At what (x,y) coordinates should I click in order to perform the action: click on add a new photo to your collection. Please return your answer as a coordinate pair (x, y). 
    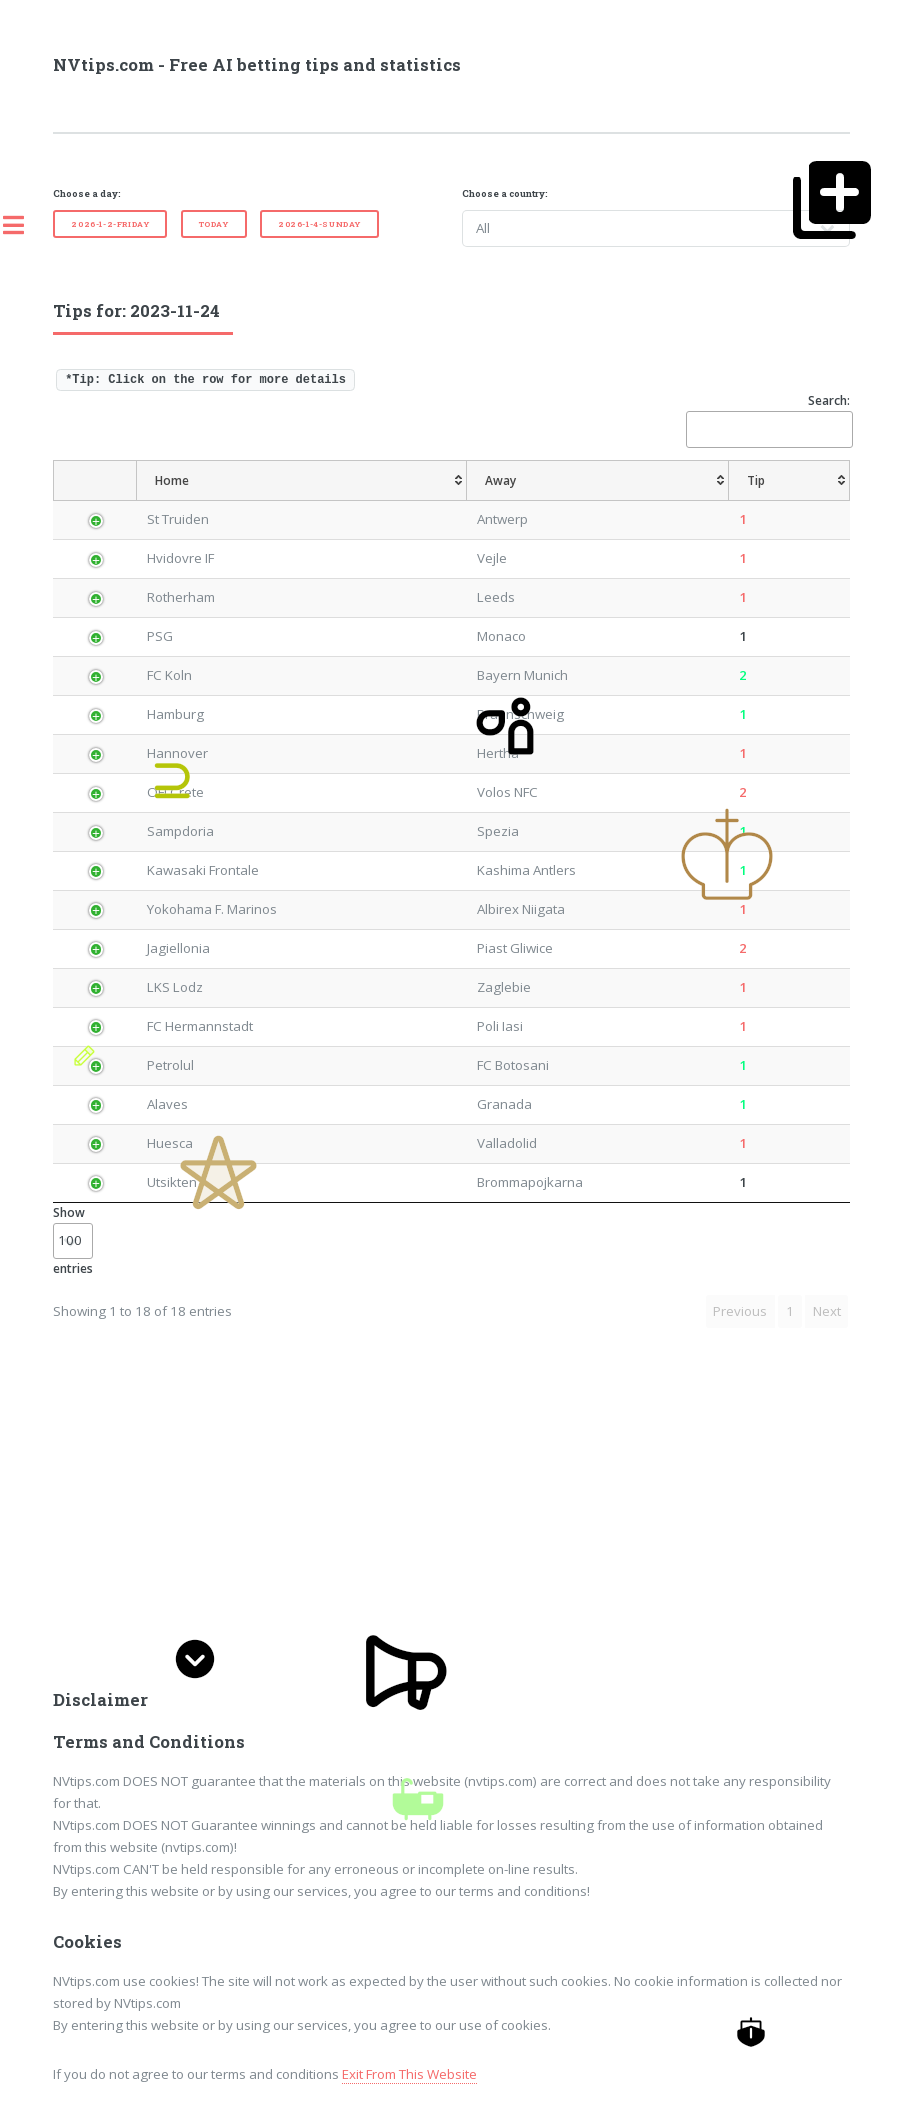
    Looking at the image, I should click on (832, 200).